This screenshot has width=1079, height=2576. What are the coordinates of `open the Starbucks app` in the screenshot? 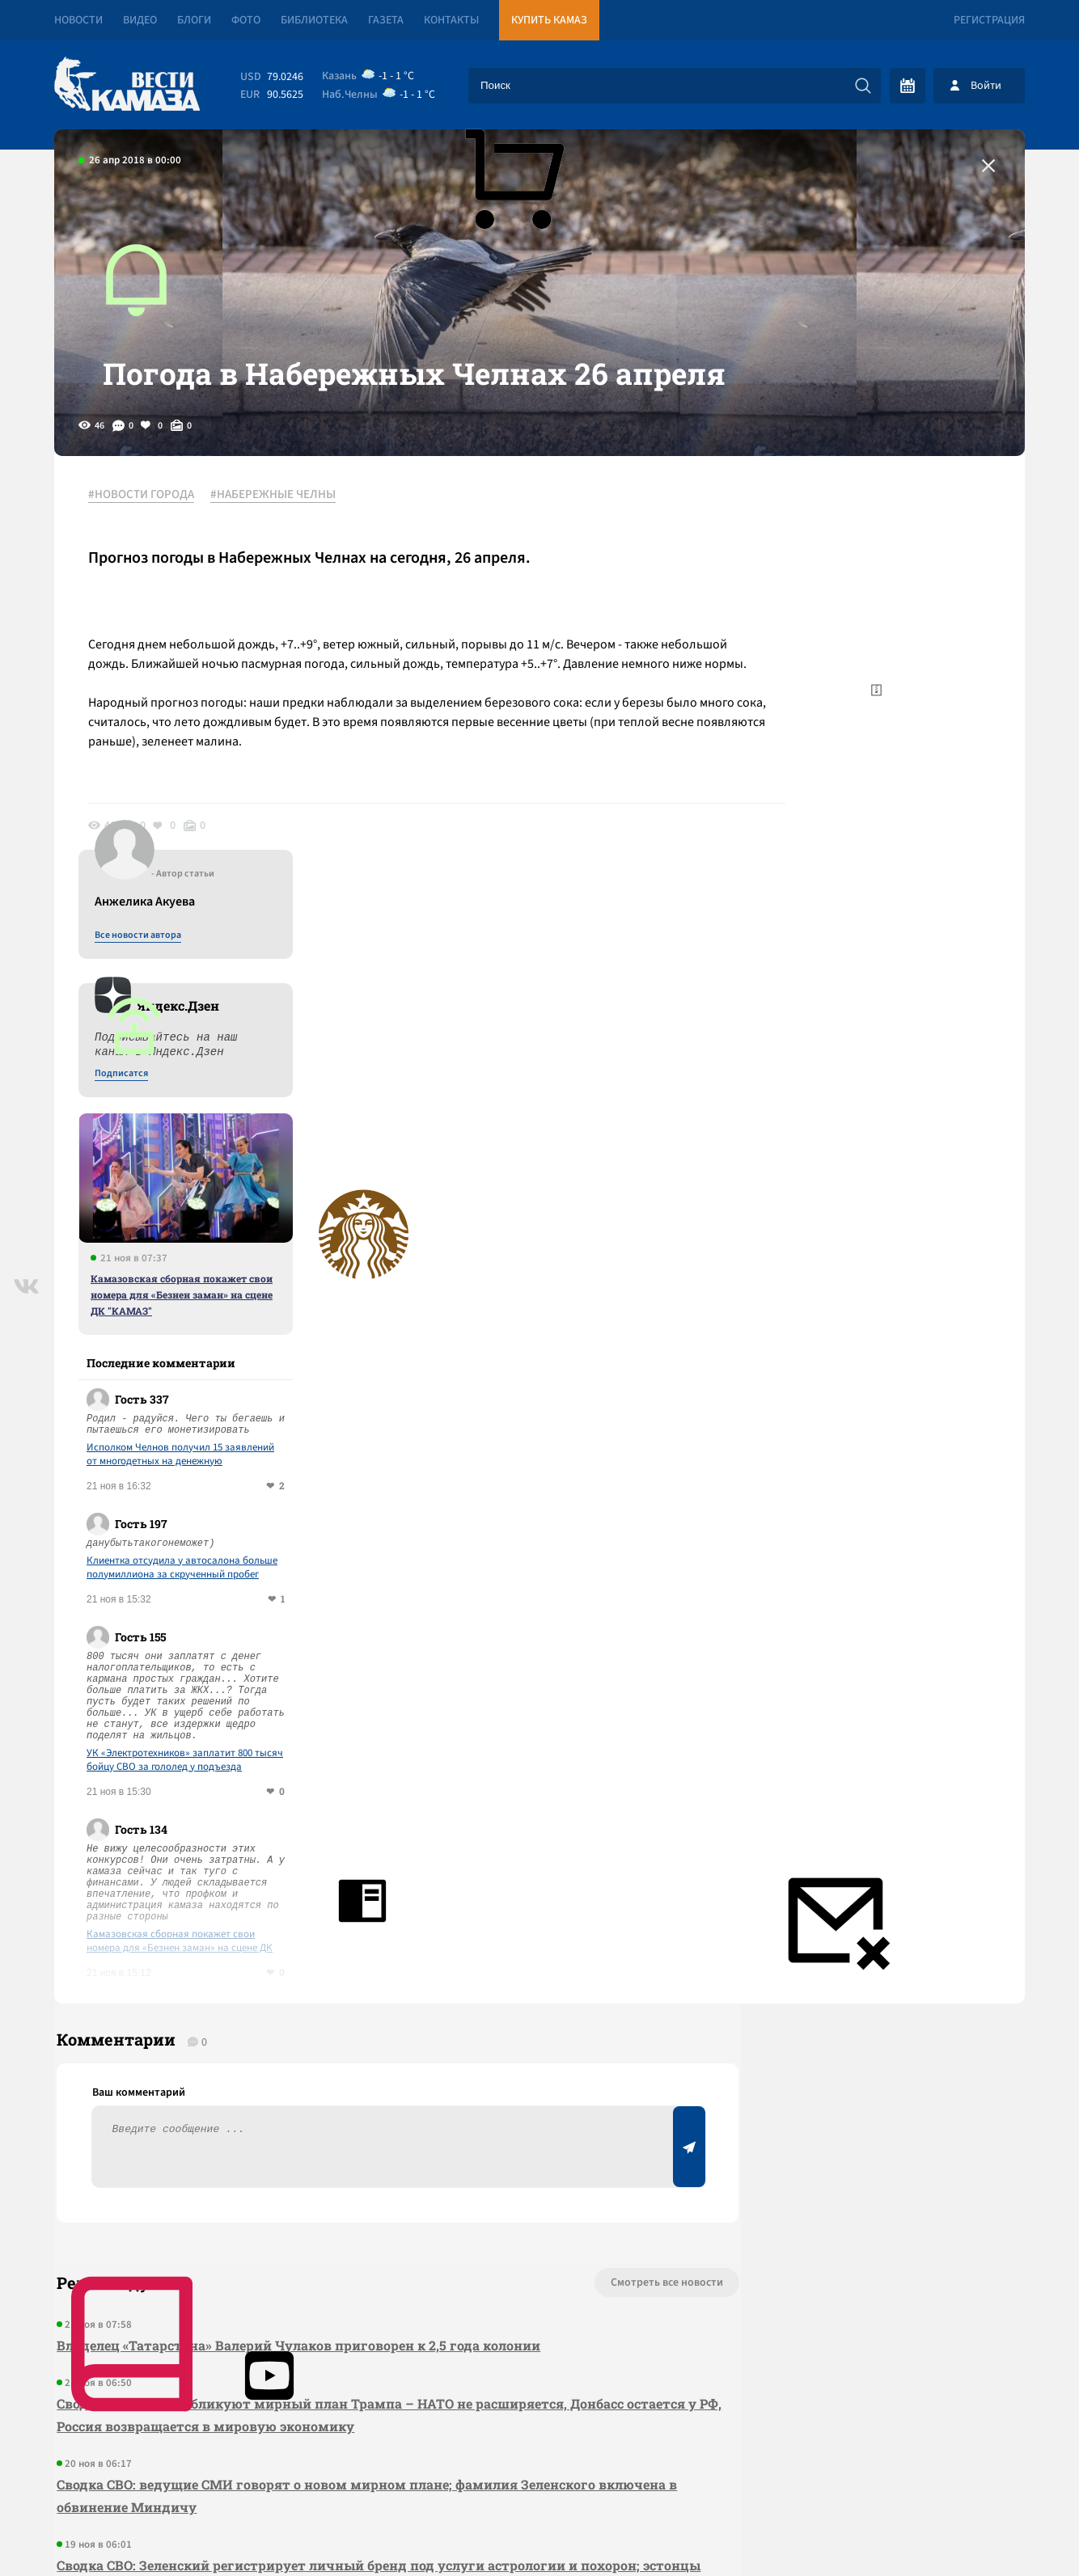 It's located at (363, 1234).